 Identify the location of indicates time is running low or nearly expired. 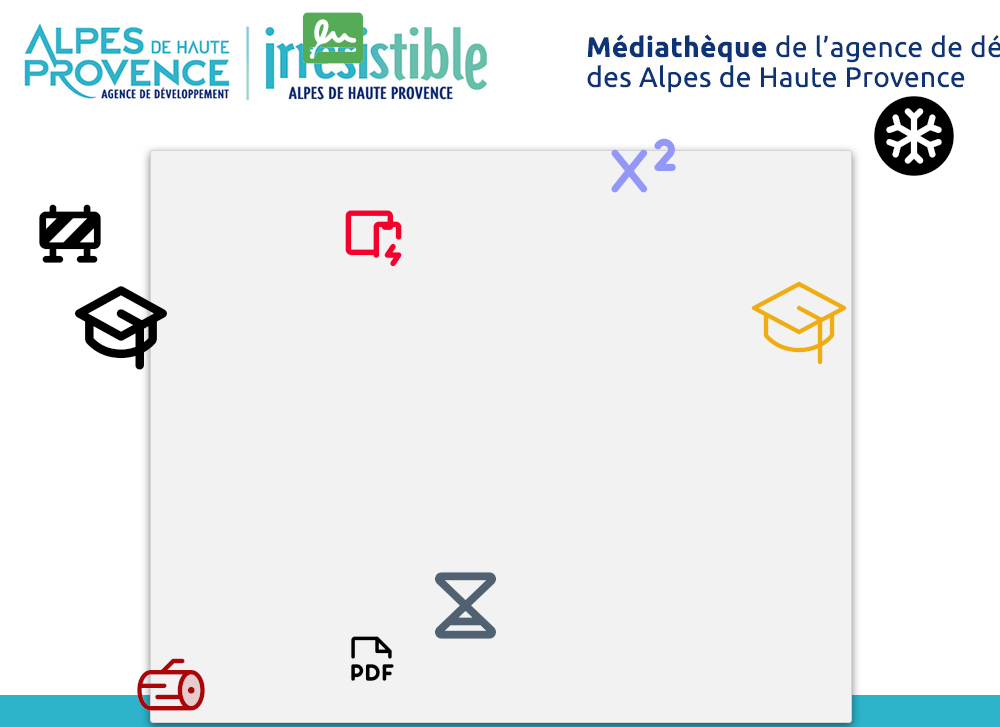
(465, 605).